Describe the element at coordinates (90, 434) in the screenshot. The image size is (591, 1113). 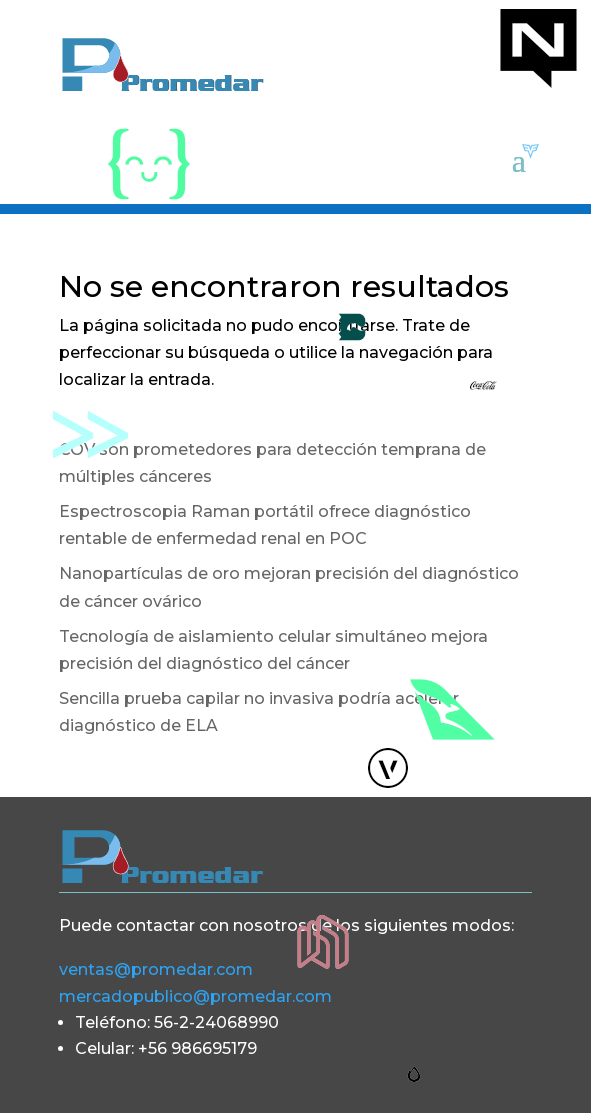
I see `cobalt app or service logo` at that location.